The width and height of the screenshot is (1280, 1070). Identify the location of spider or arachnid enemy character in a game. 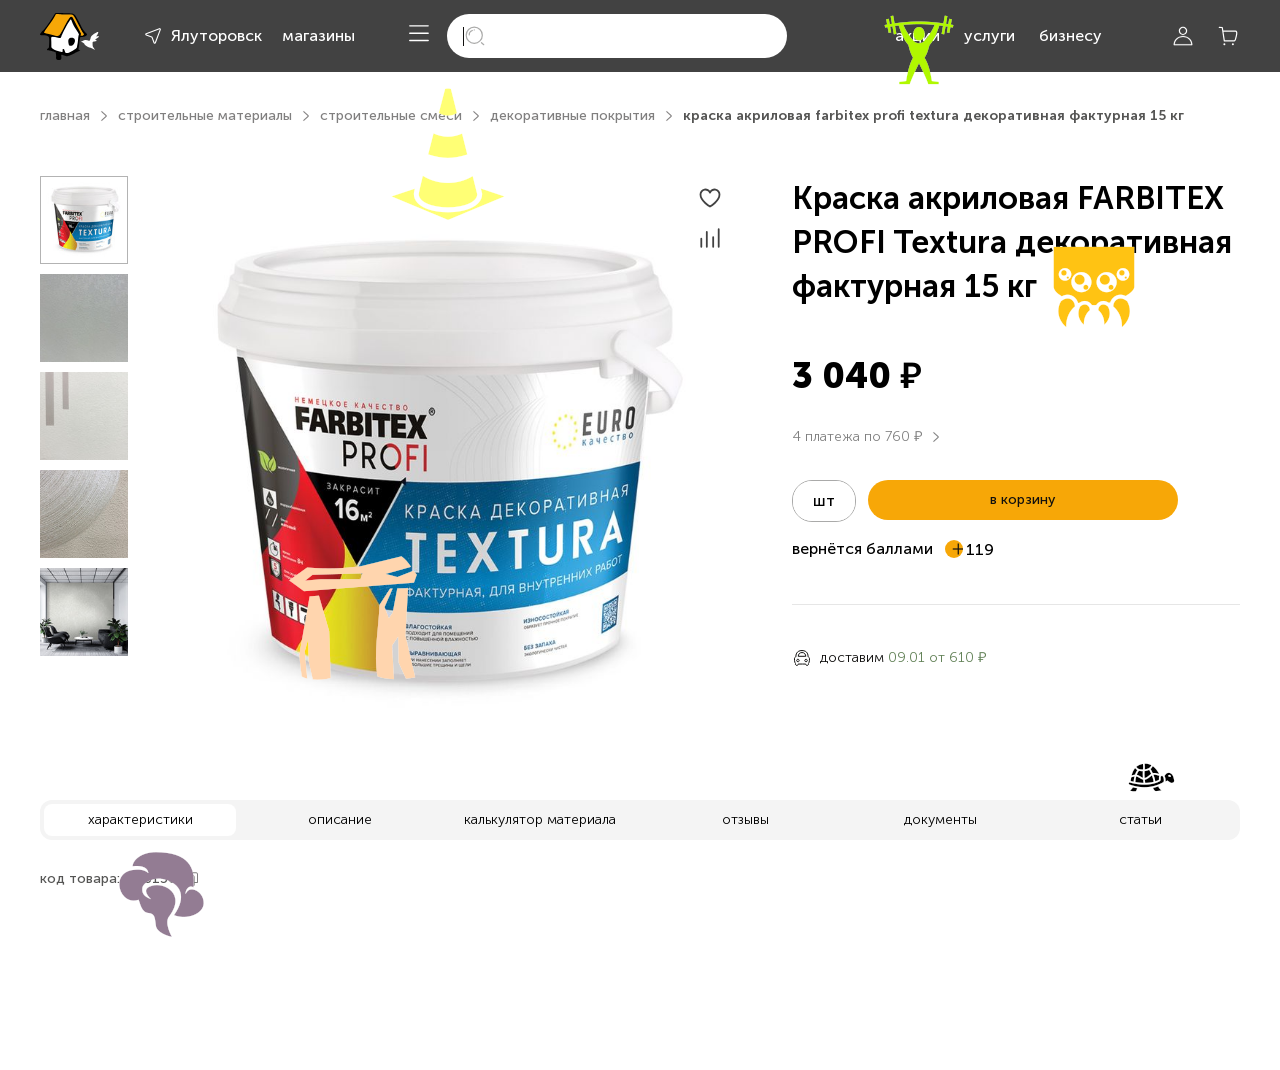
(1094, 287).